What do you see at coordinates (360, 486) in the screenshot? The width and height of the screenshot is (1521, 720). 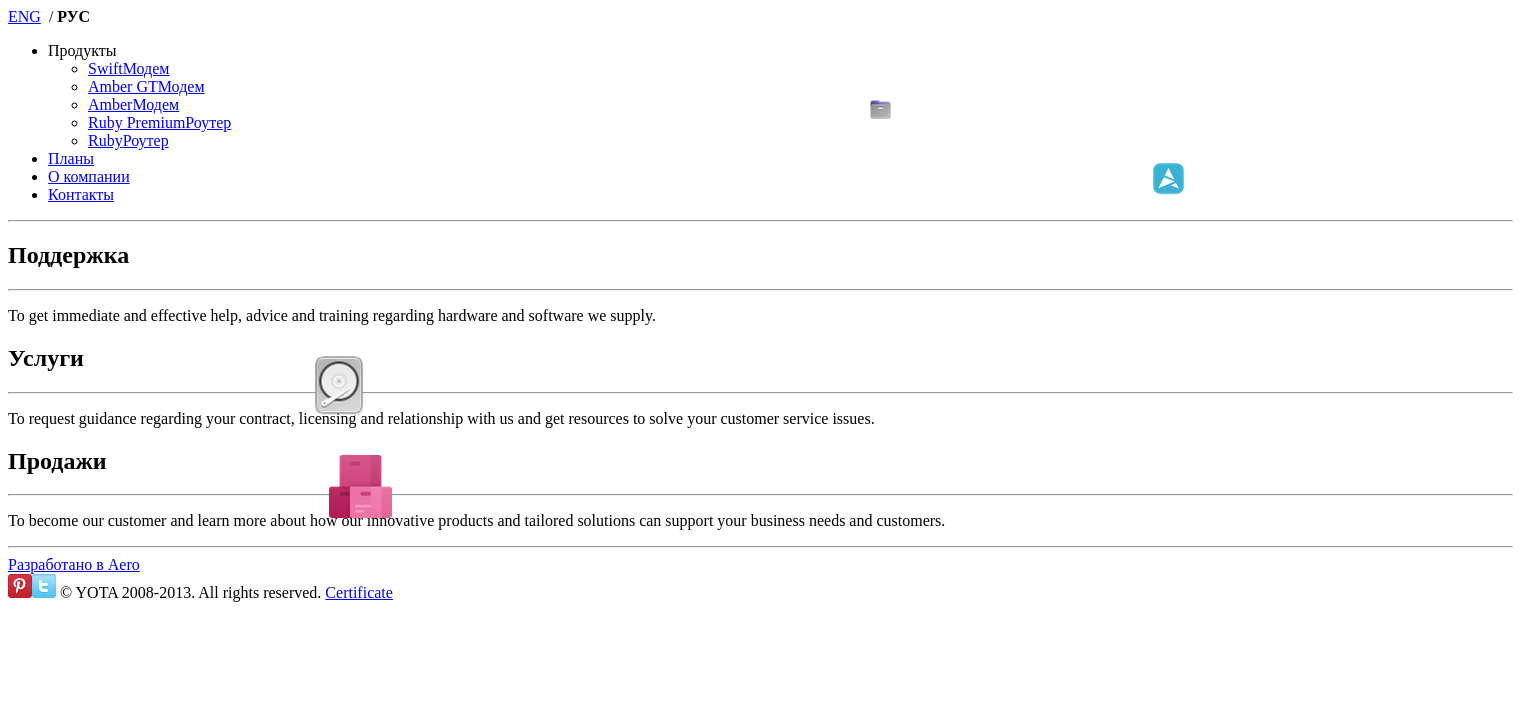 I see `open the artifacts app` at bounding box center [360, 486].